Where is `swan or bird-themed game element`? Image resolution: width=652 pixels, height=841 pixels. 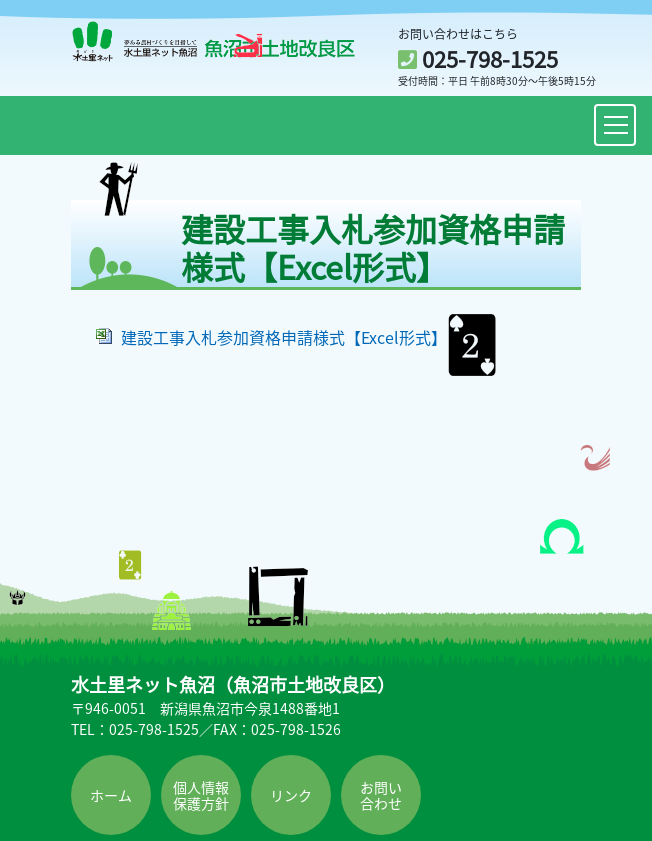 swan or bird-themed game element is located at coordinates (595, 456).